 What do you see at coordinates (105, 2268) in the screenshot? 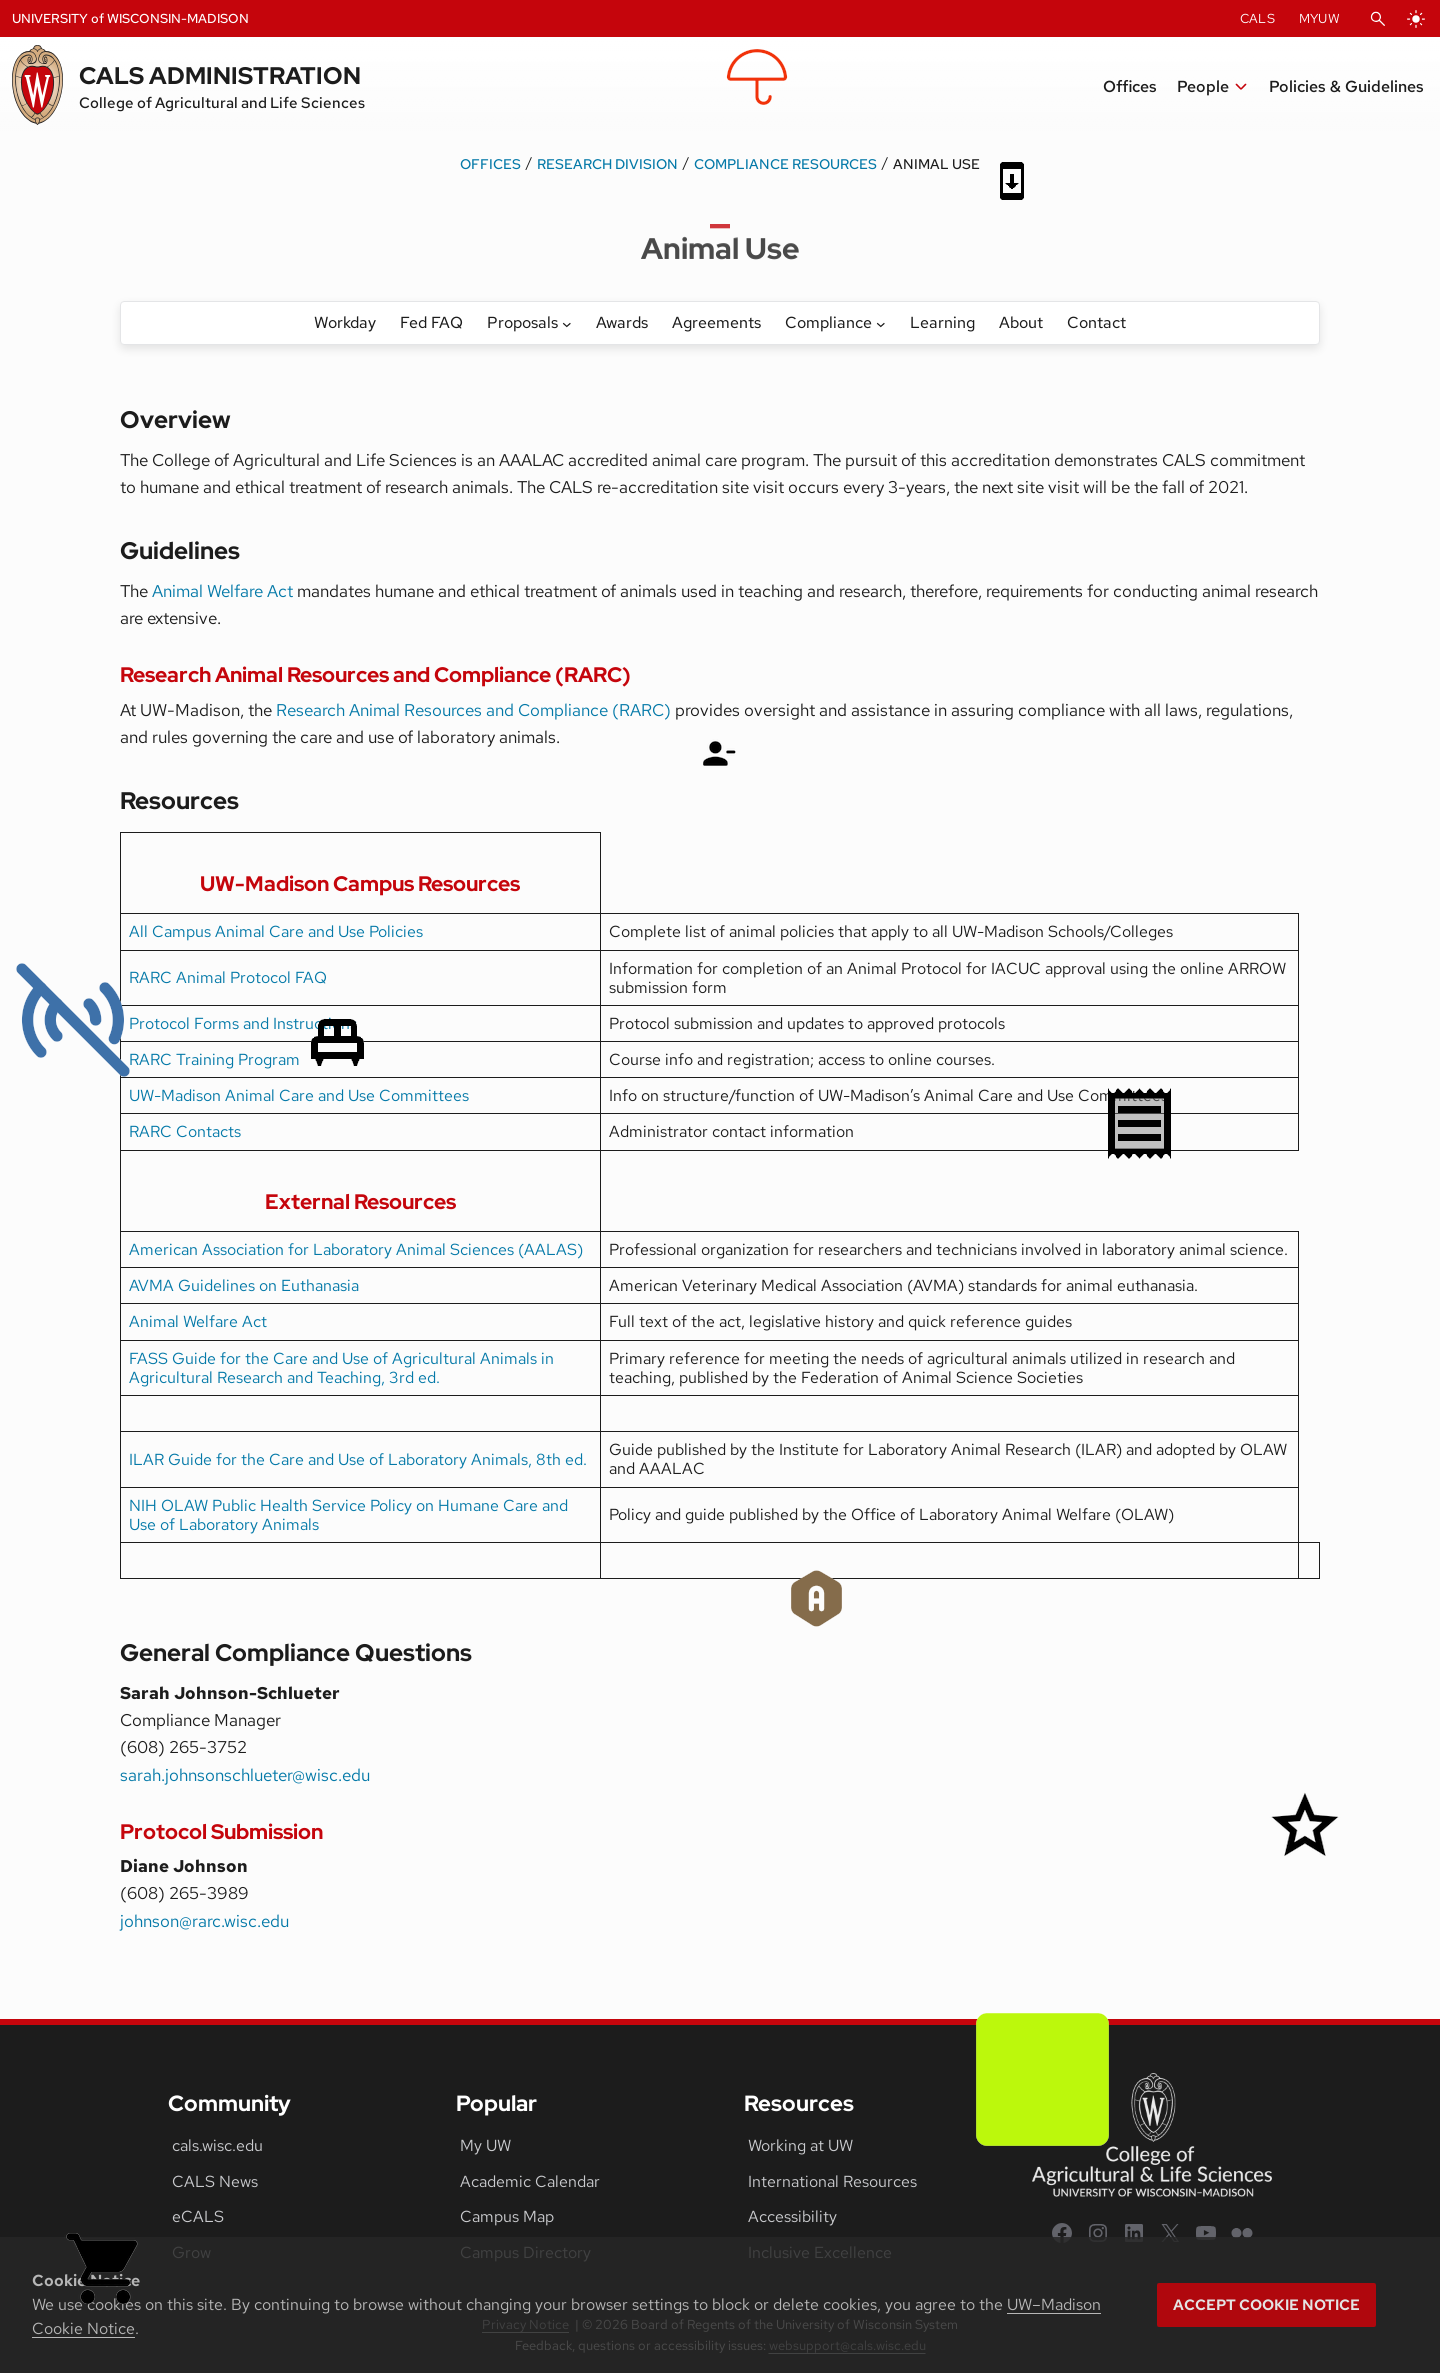
I see `view nearby grocery stores` at bounding box center [105, 2268].